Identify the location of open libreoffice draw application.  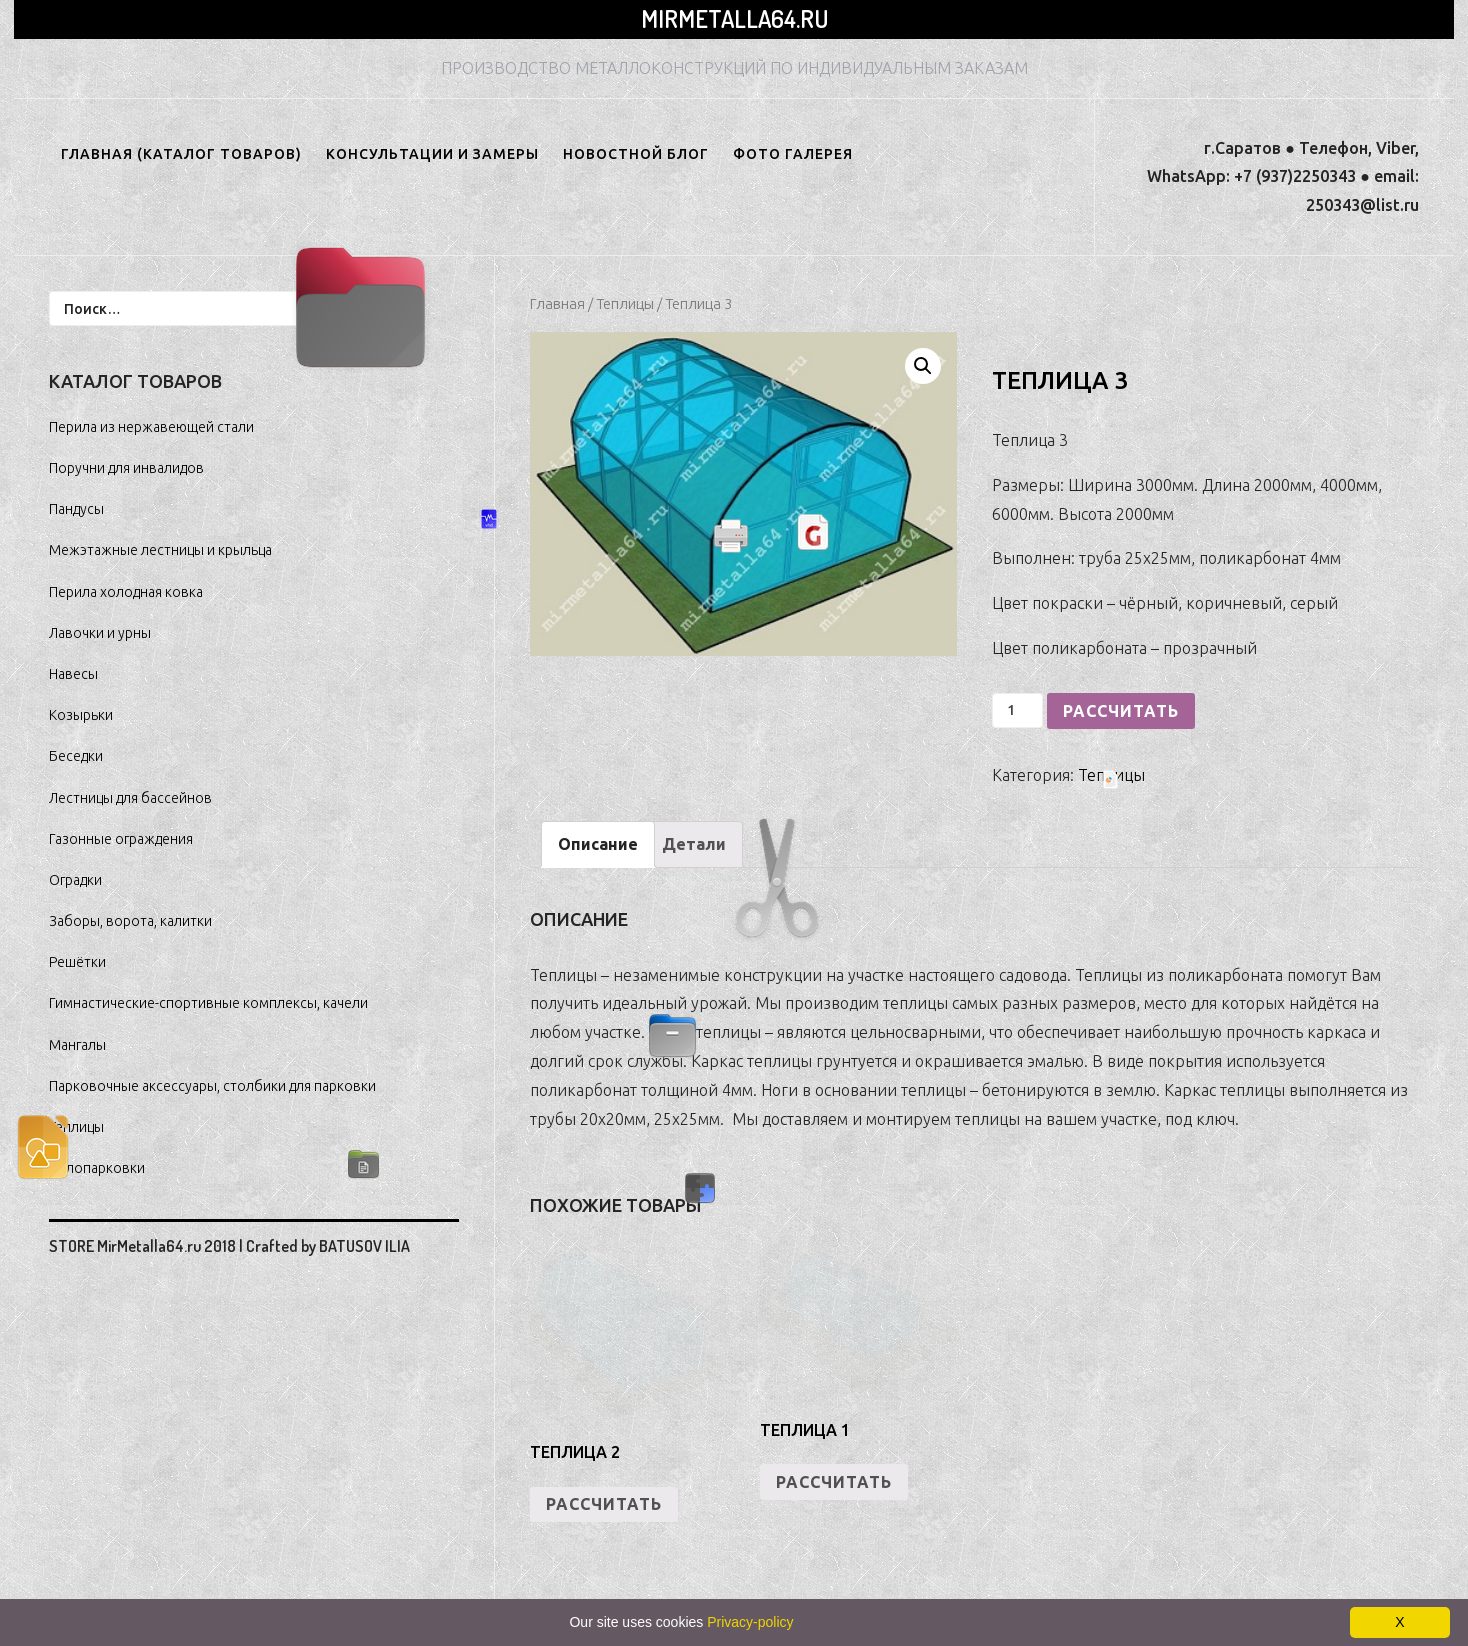
(43, 1147).